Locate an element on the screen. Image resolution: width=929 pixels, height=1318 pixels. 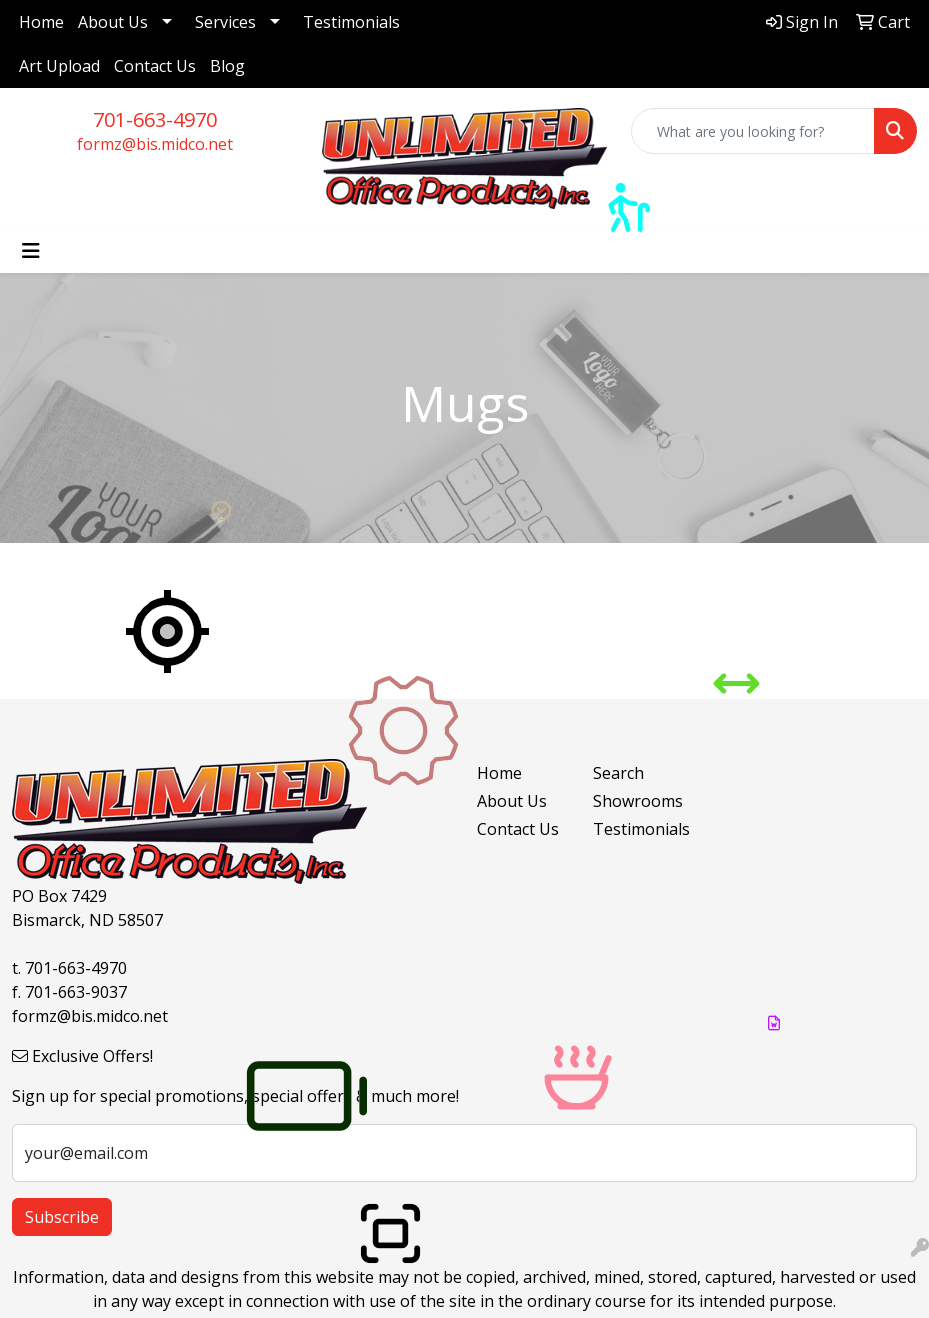
expand content to fullscreen mode is located at coordinates (390, 1233).